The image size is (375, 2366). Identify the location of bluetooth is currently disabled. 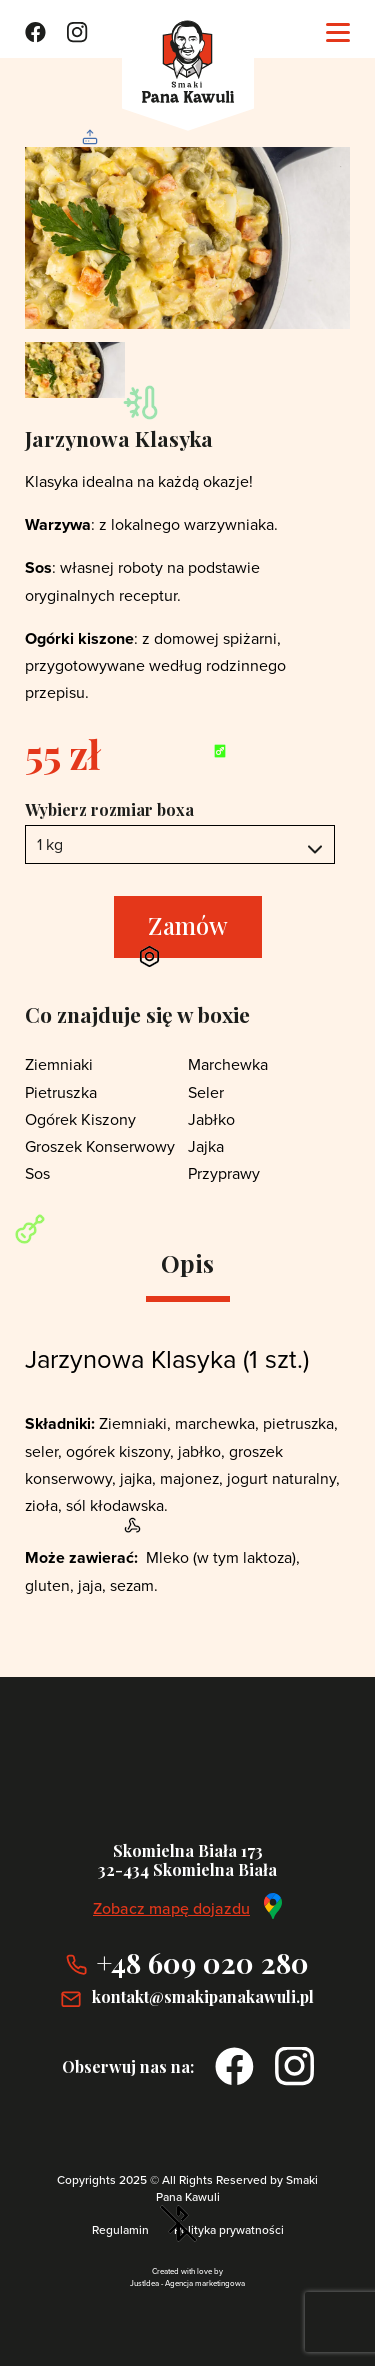
(178, 2223).